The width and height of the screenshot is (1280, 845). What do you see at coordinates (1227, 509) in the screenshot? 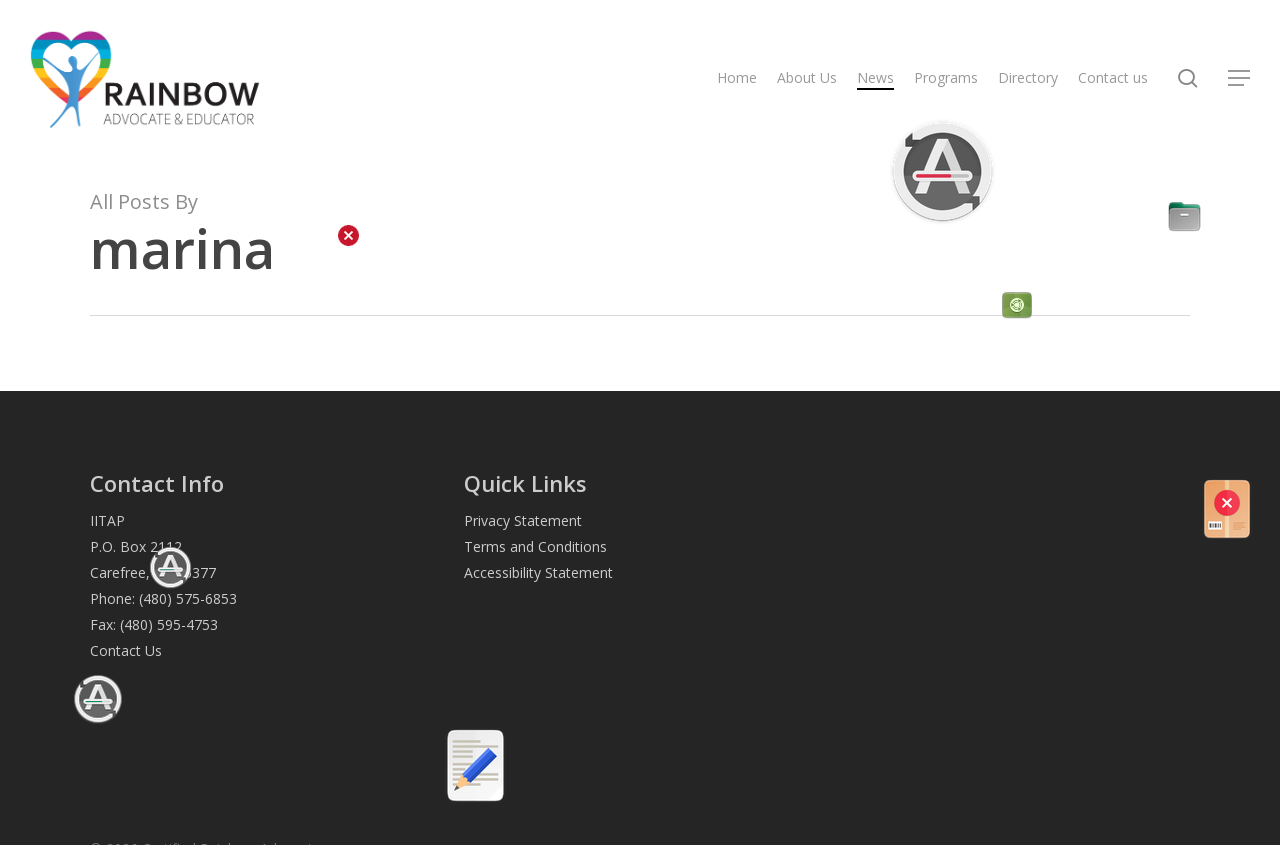
I see `indicates a package scheduled for removal` at bounding box center [1227, 509].